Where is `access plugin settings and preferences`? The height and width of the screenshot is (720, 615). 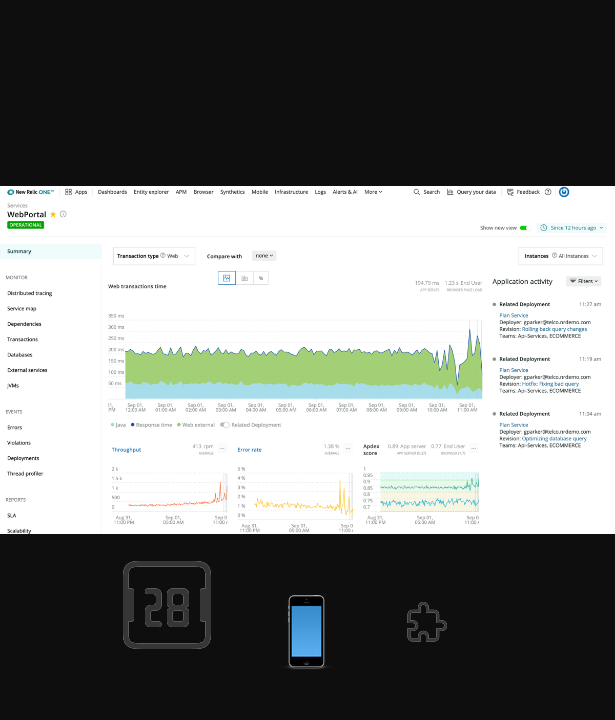
access plugin settings and preferences is located at coordinates (426, 623).